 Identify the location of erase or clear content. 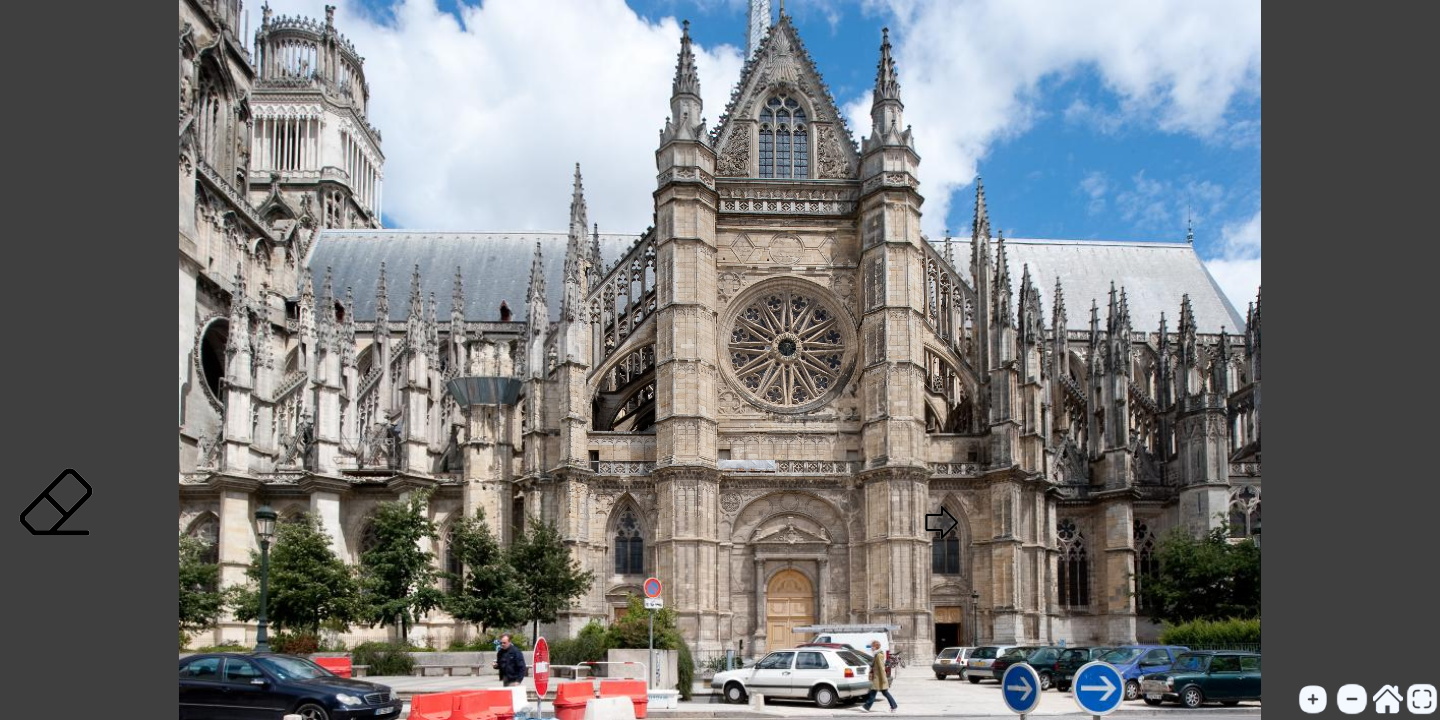
(56, 502).